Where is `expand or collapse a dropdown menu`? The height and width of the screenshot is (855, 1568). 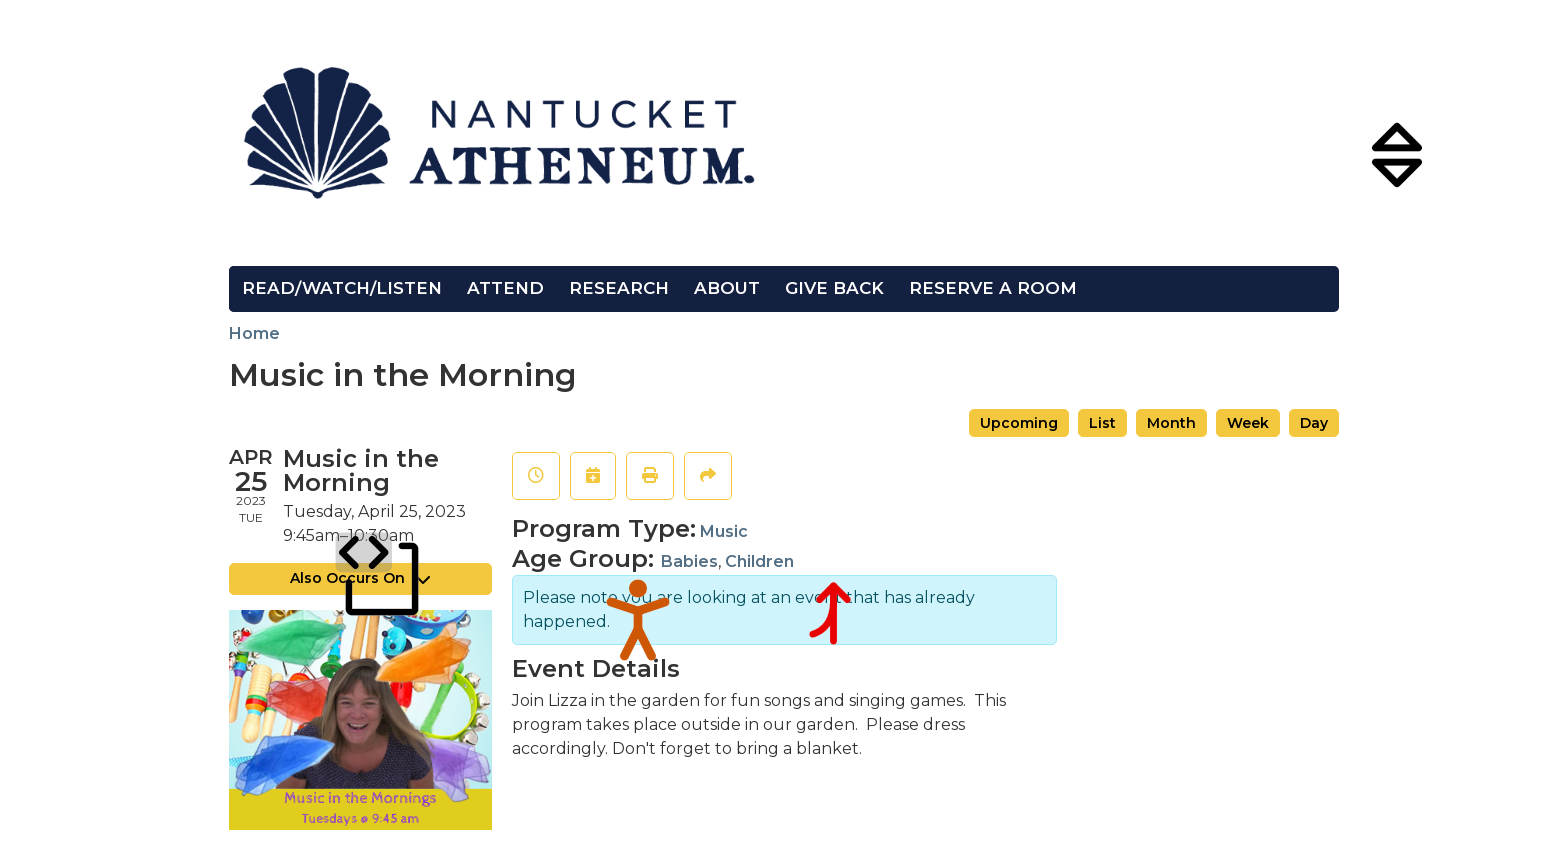 expand or collapse a dropdown menu is located at coordinates (1397, 155).